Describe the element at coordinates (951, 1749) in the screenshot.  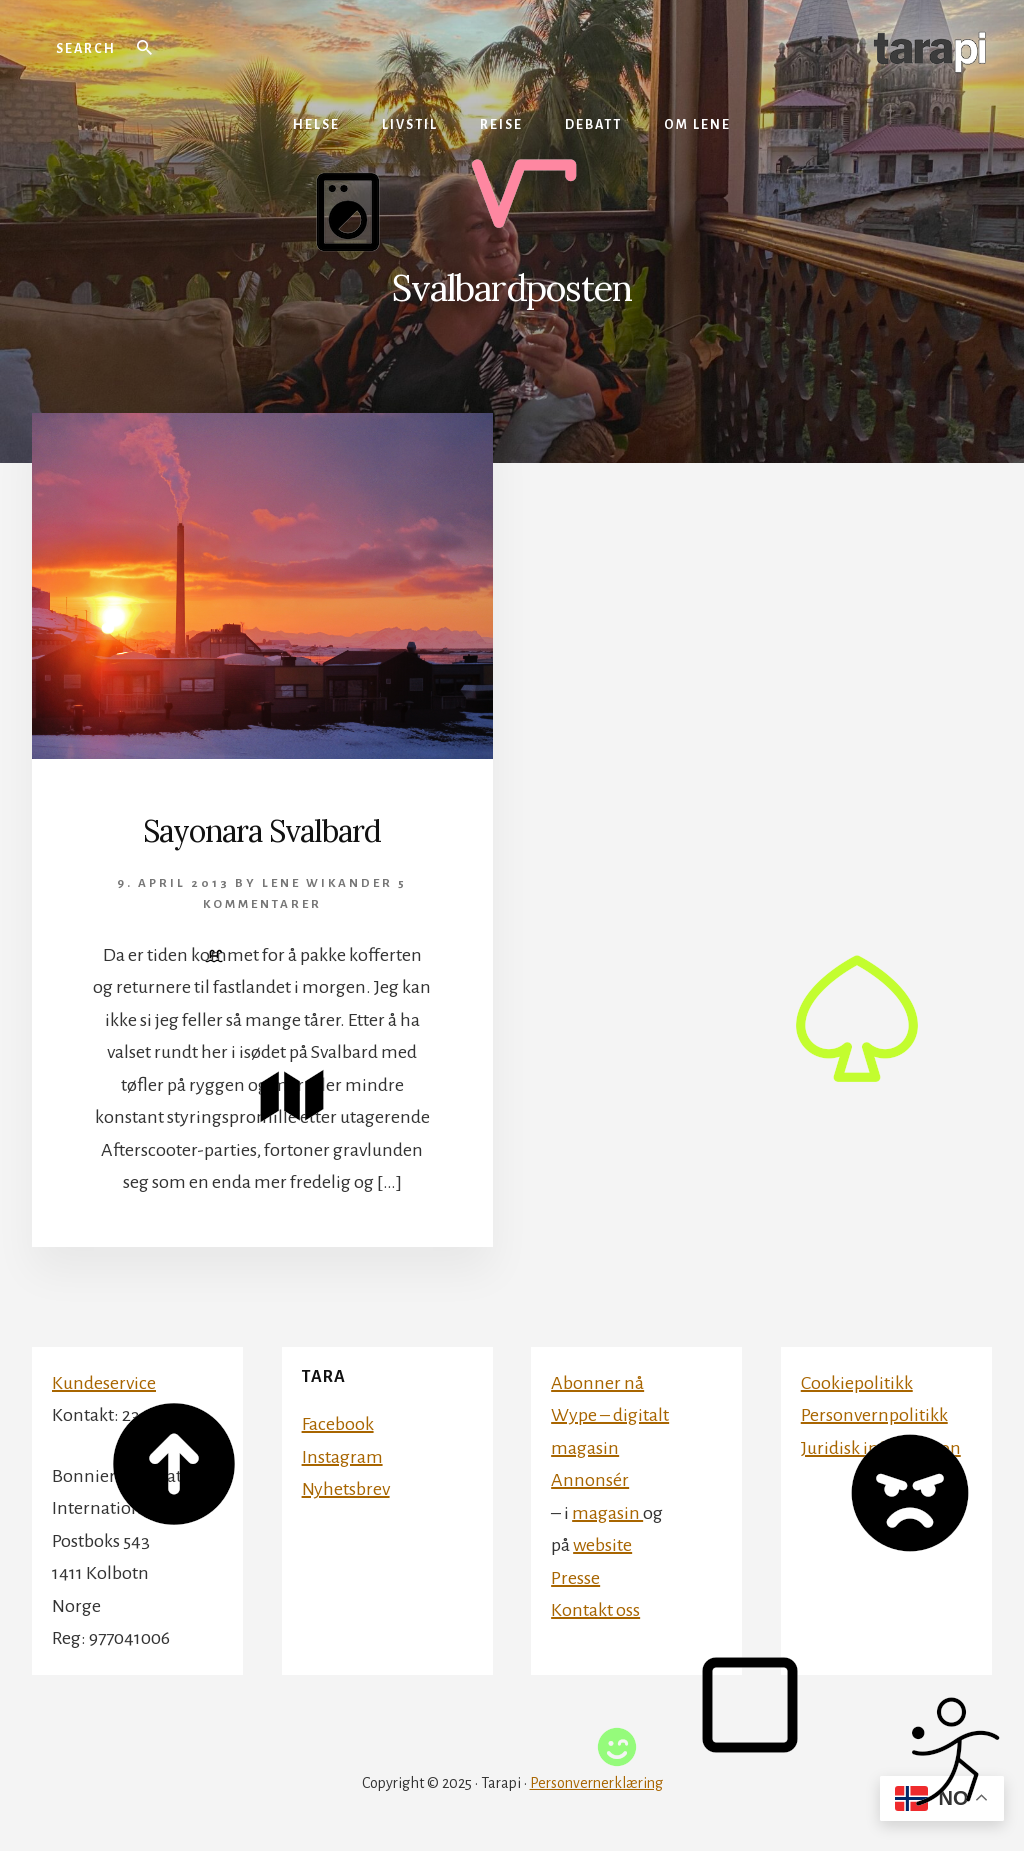
I see `throw or toss an item` at that location.